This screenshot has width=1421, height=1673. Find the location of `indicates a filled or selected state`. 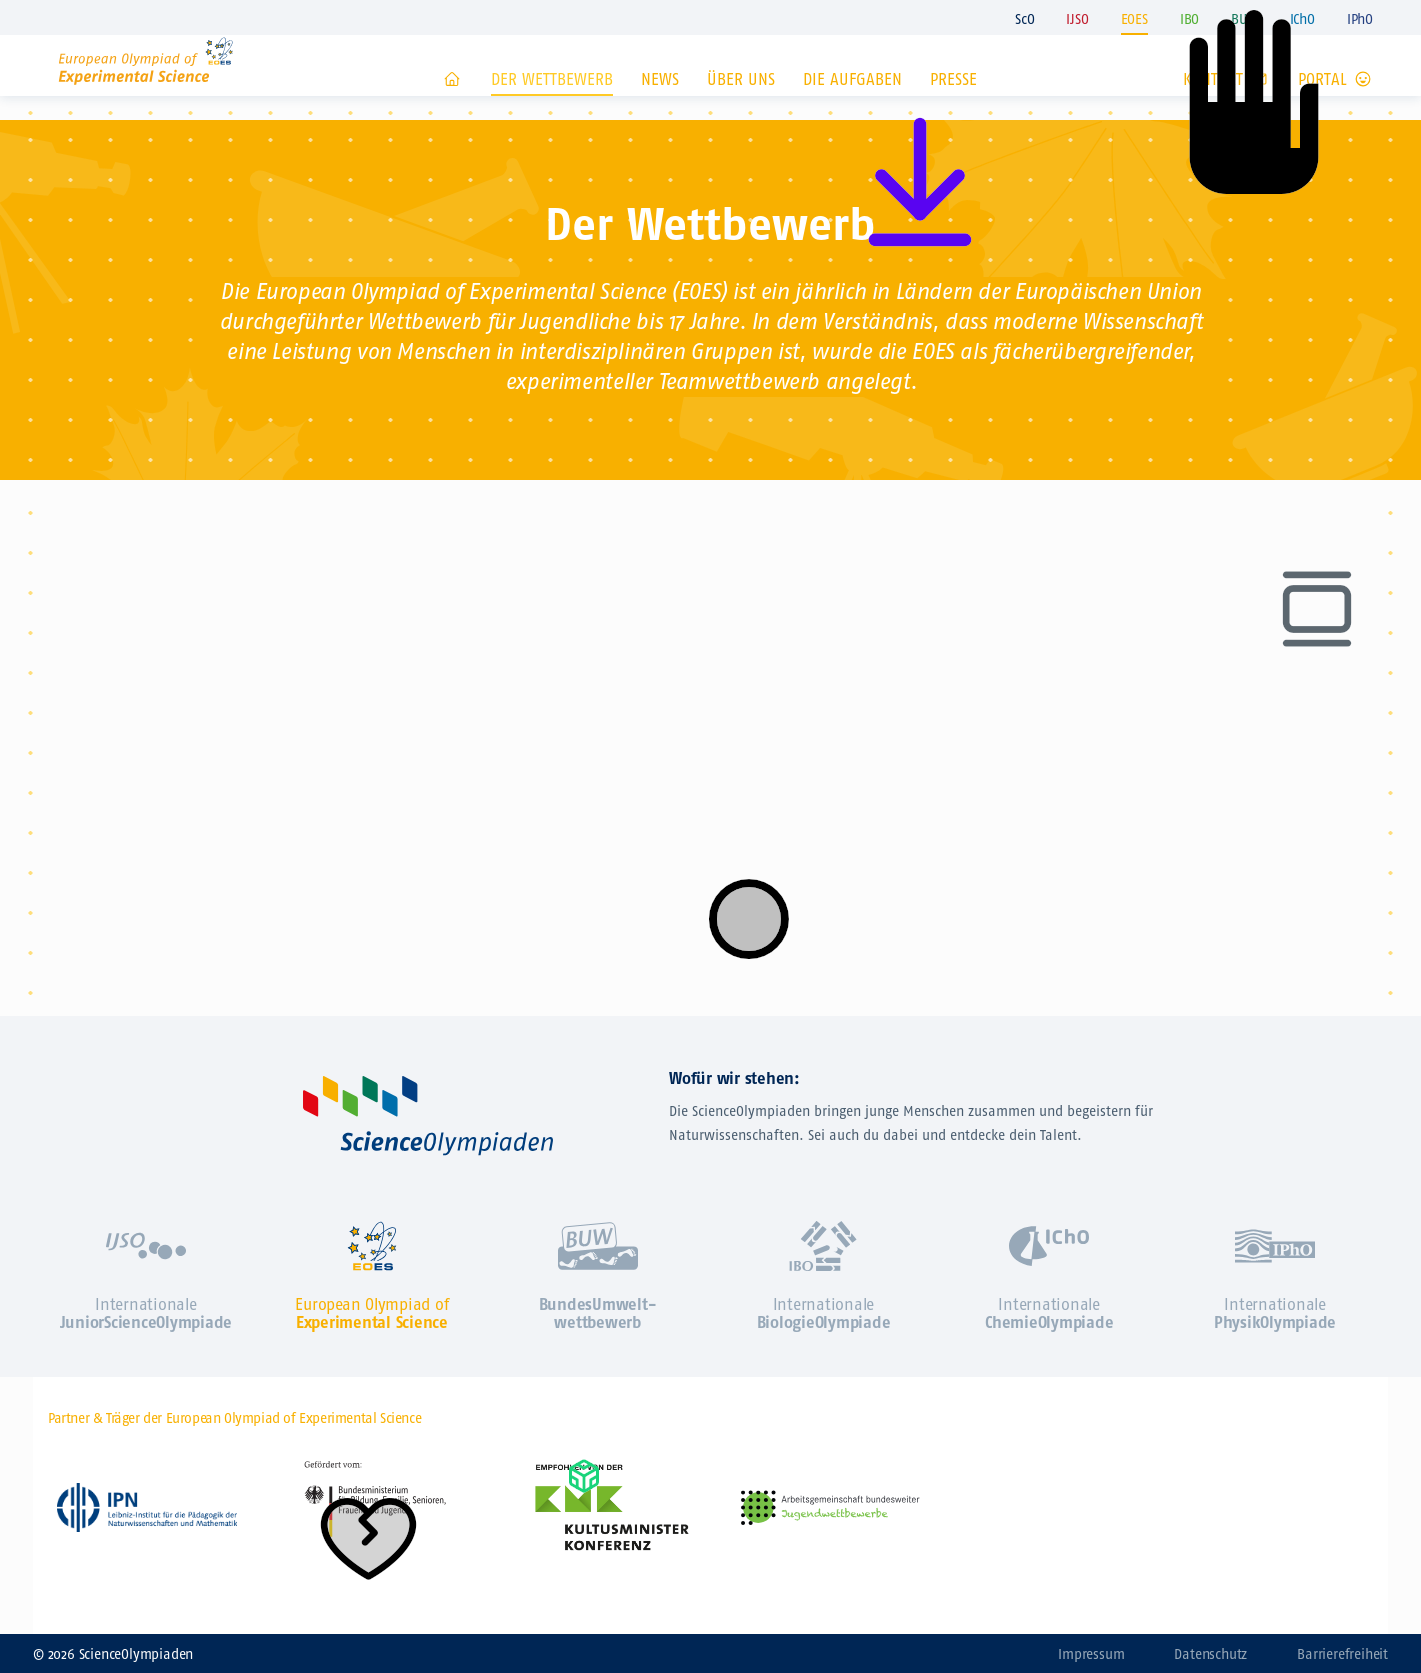

indicates a filled or selected state is located at coordinates (749, 919).